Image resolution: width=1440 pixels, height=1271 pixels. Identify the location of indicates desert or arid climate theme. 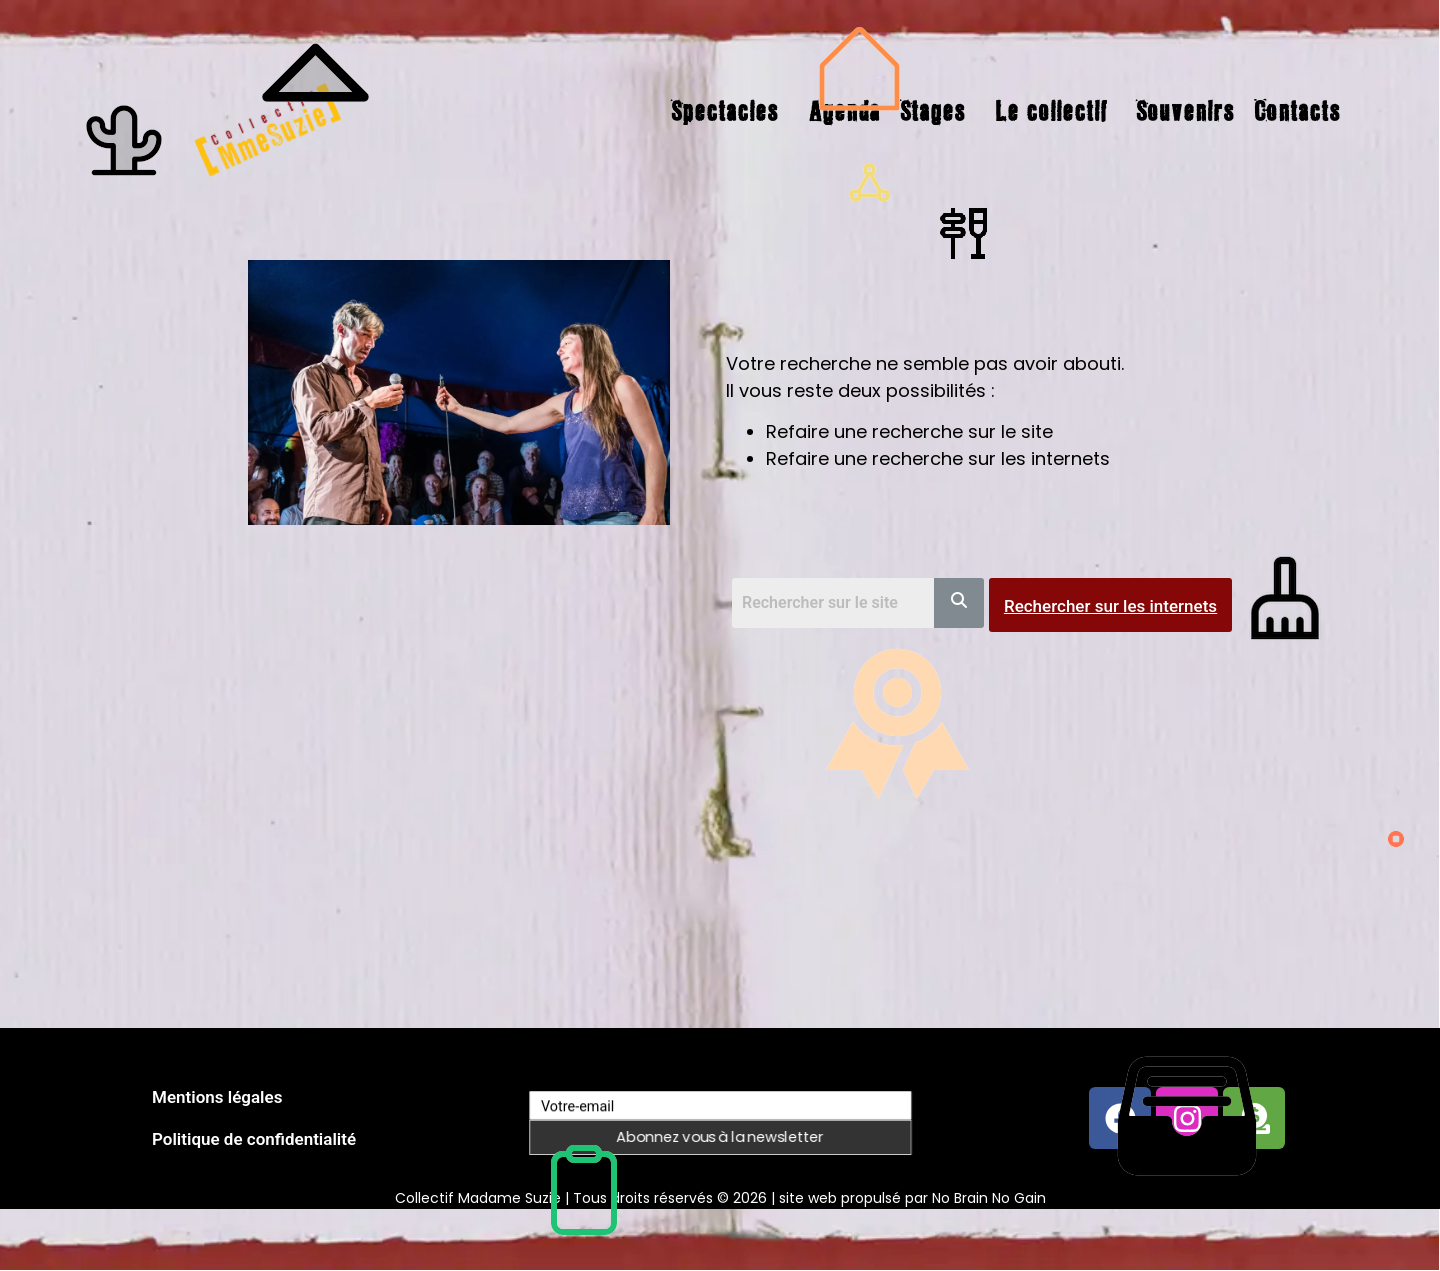
(124, 143).